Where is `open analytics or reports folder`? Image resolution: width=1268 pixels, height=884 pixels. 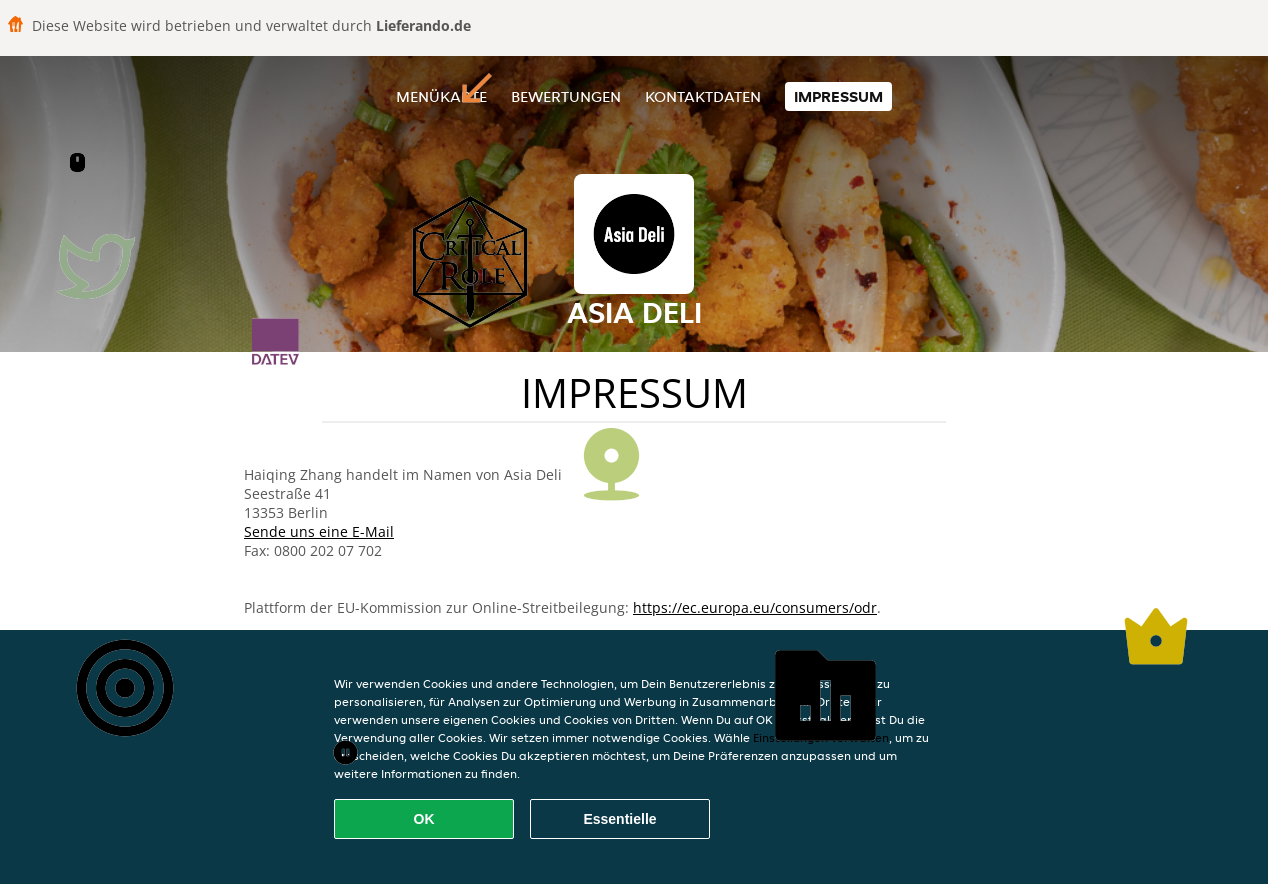
open analytics or reports folder is located at coordinates (825, 695).